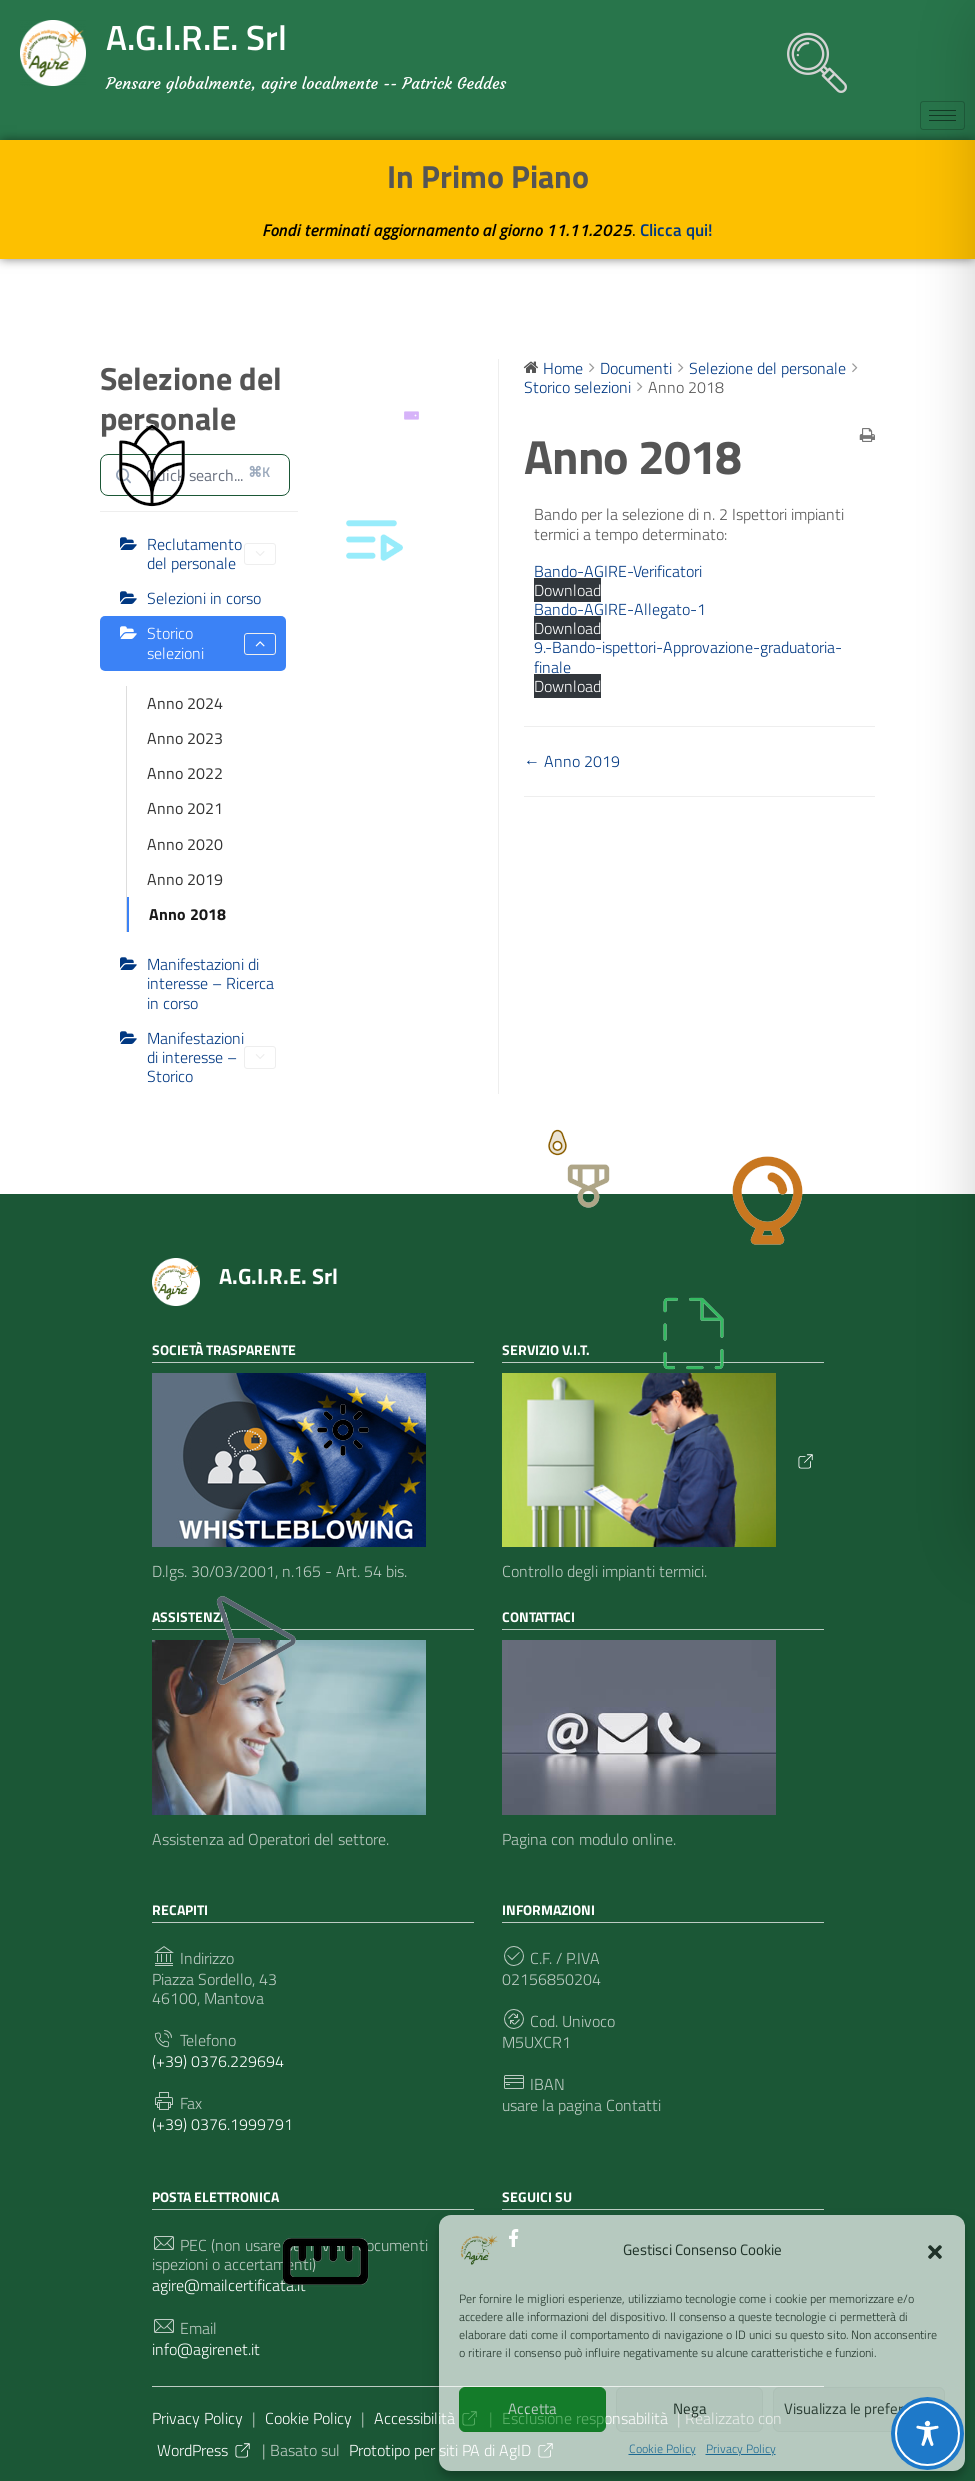  I want to click on indicates grain or wheat content in food items, so click(152, 467).